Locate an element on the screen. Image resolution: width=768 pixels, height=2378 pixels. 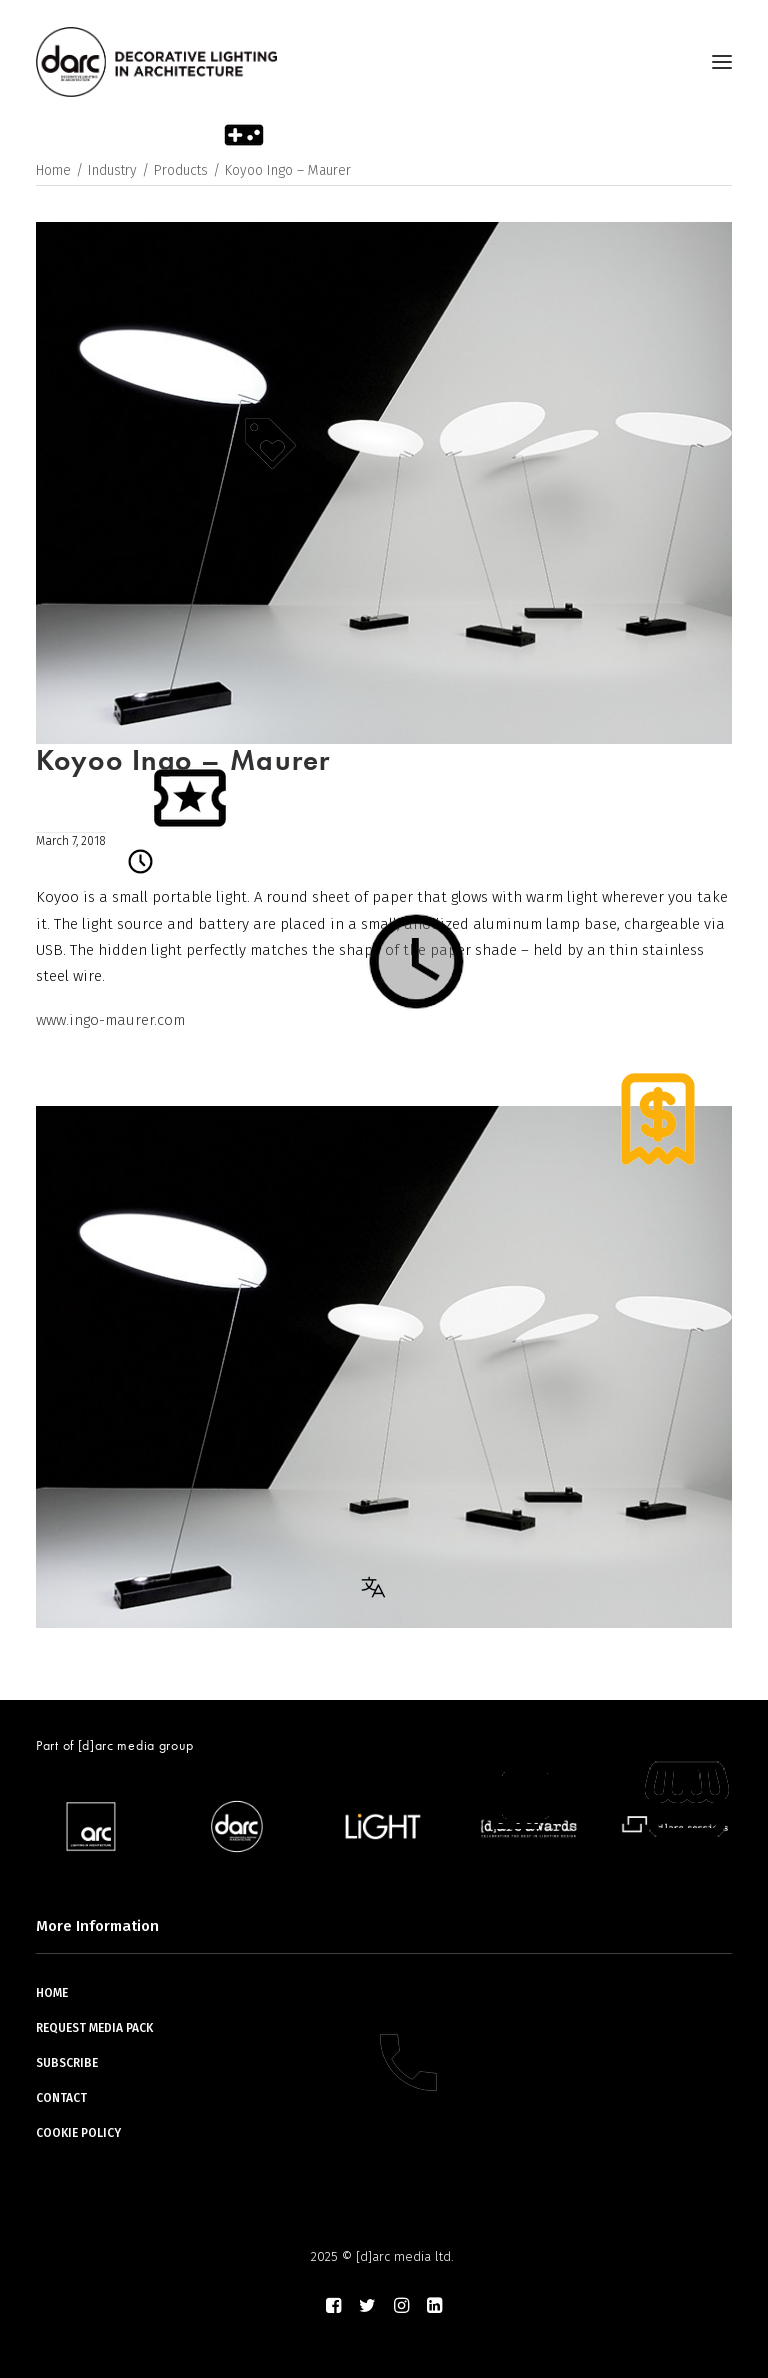
view loyalty rewards or points is located at coordinates (270, 443).